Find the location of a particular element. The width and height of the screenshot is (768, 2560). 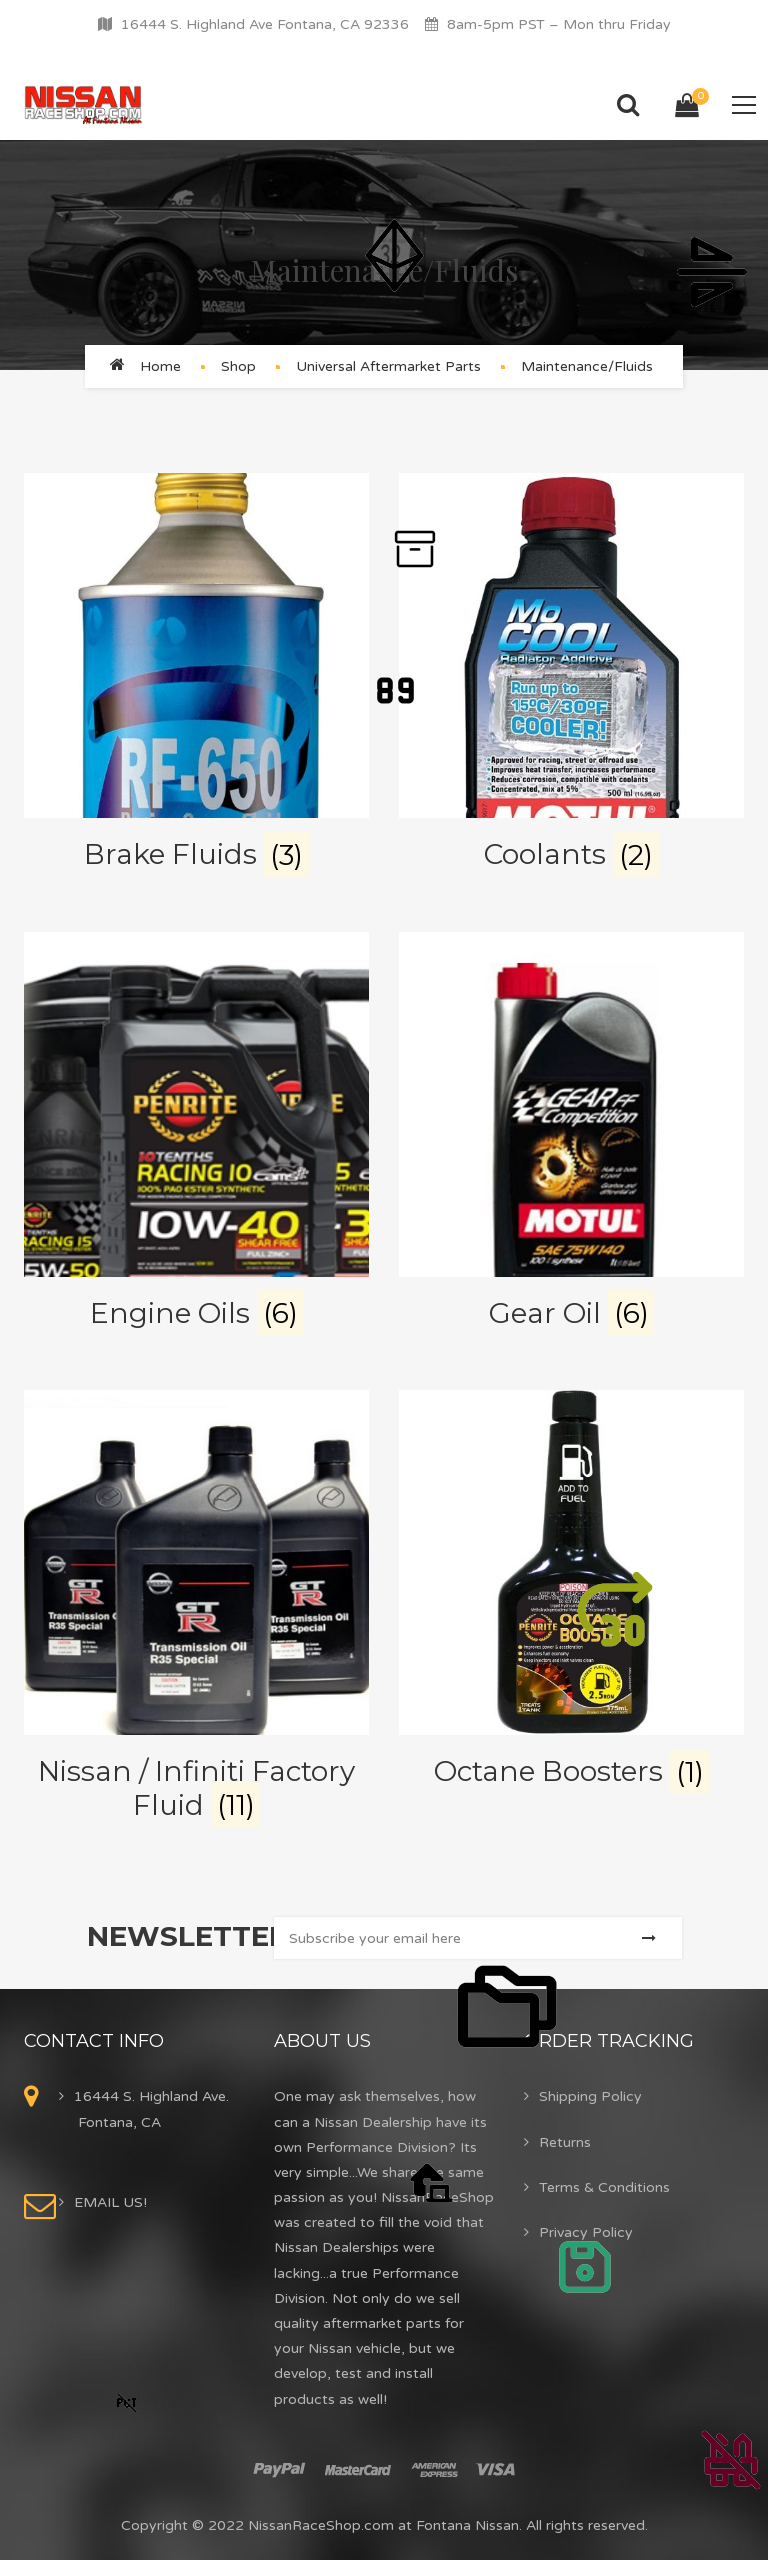

save current file or document is located at coordinates (585, 2267).